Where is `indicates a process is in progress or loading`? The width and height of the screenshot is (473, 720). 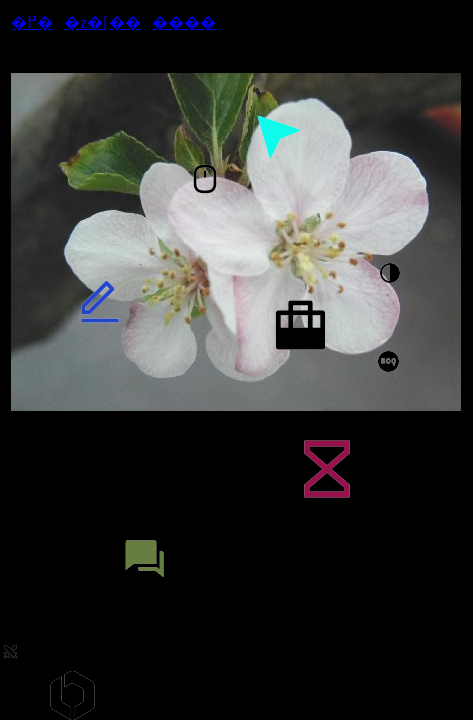
indicates a process is in progress or loading is located at coordinates (327, 469).